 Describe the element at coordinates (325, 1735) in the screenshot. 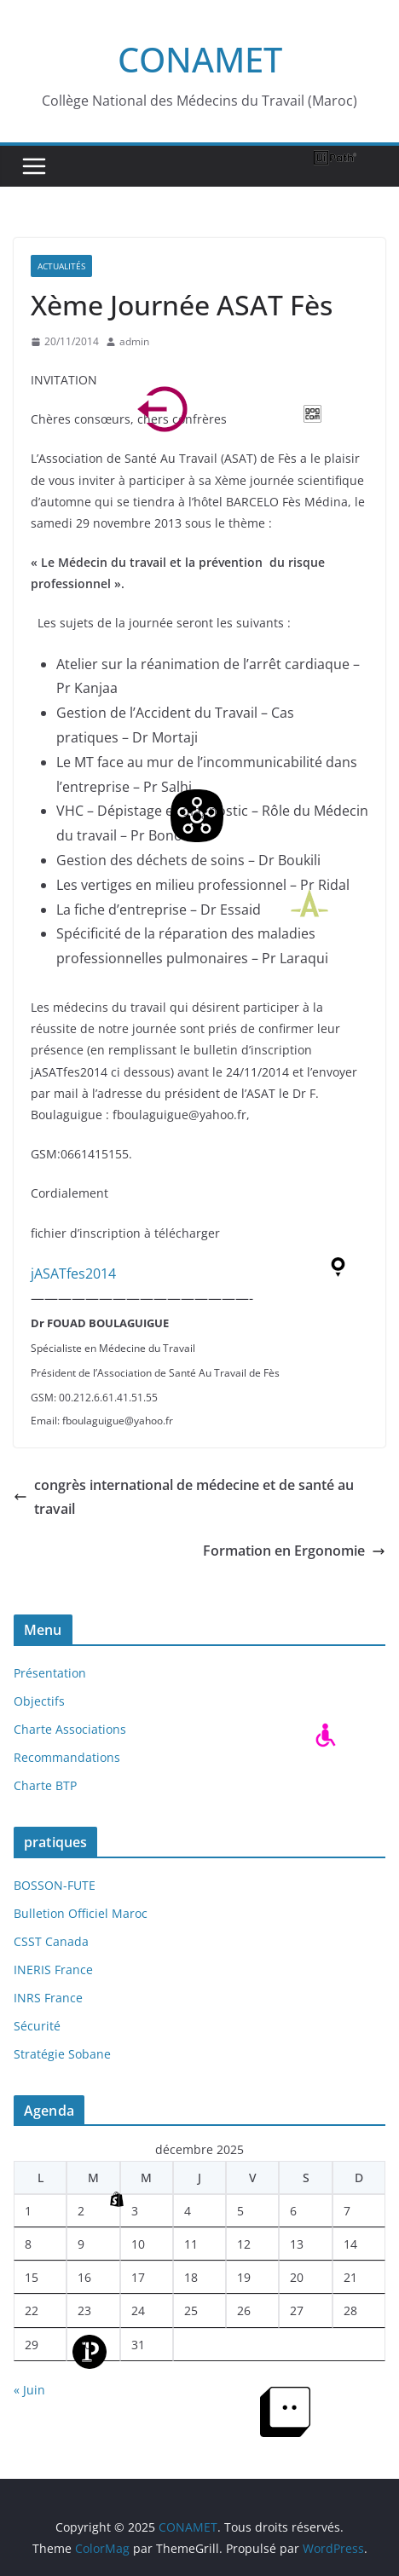

I see `indicates wheelchair accessibility` at that location.